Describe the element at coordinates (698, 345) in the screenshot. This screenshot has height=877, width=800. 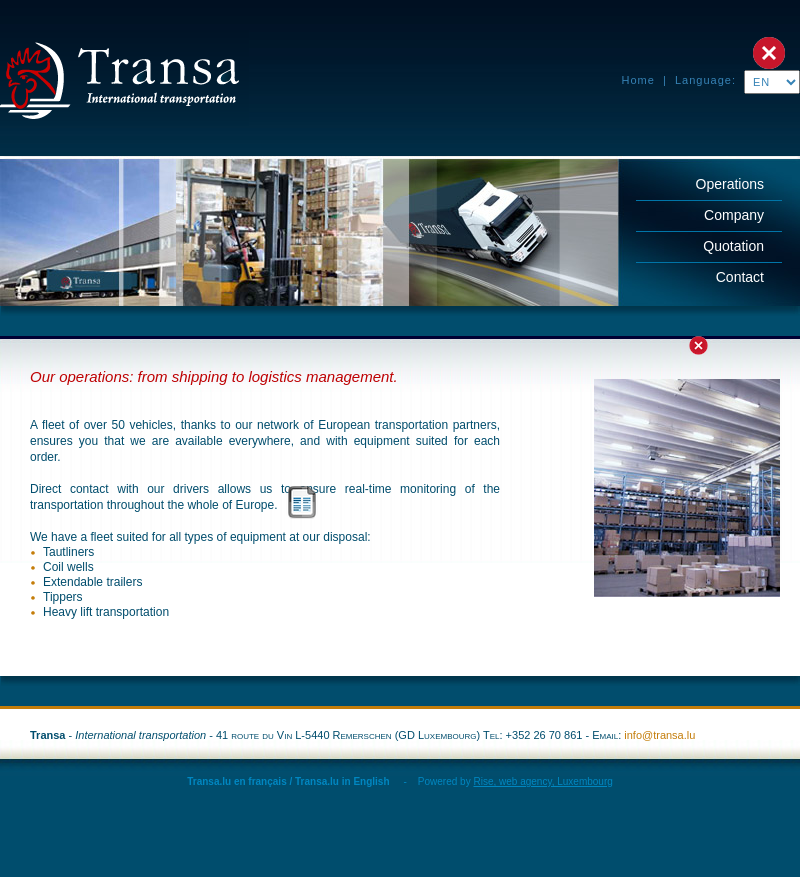
I see `stop or cancel the current action` at that location.